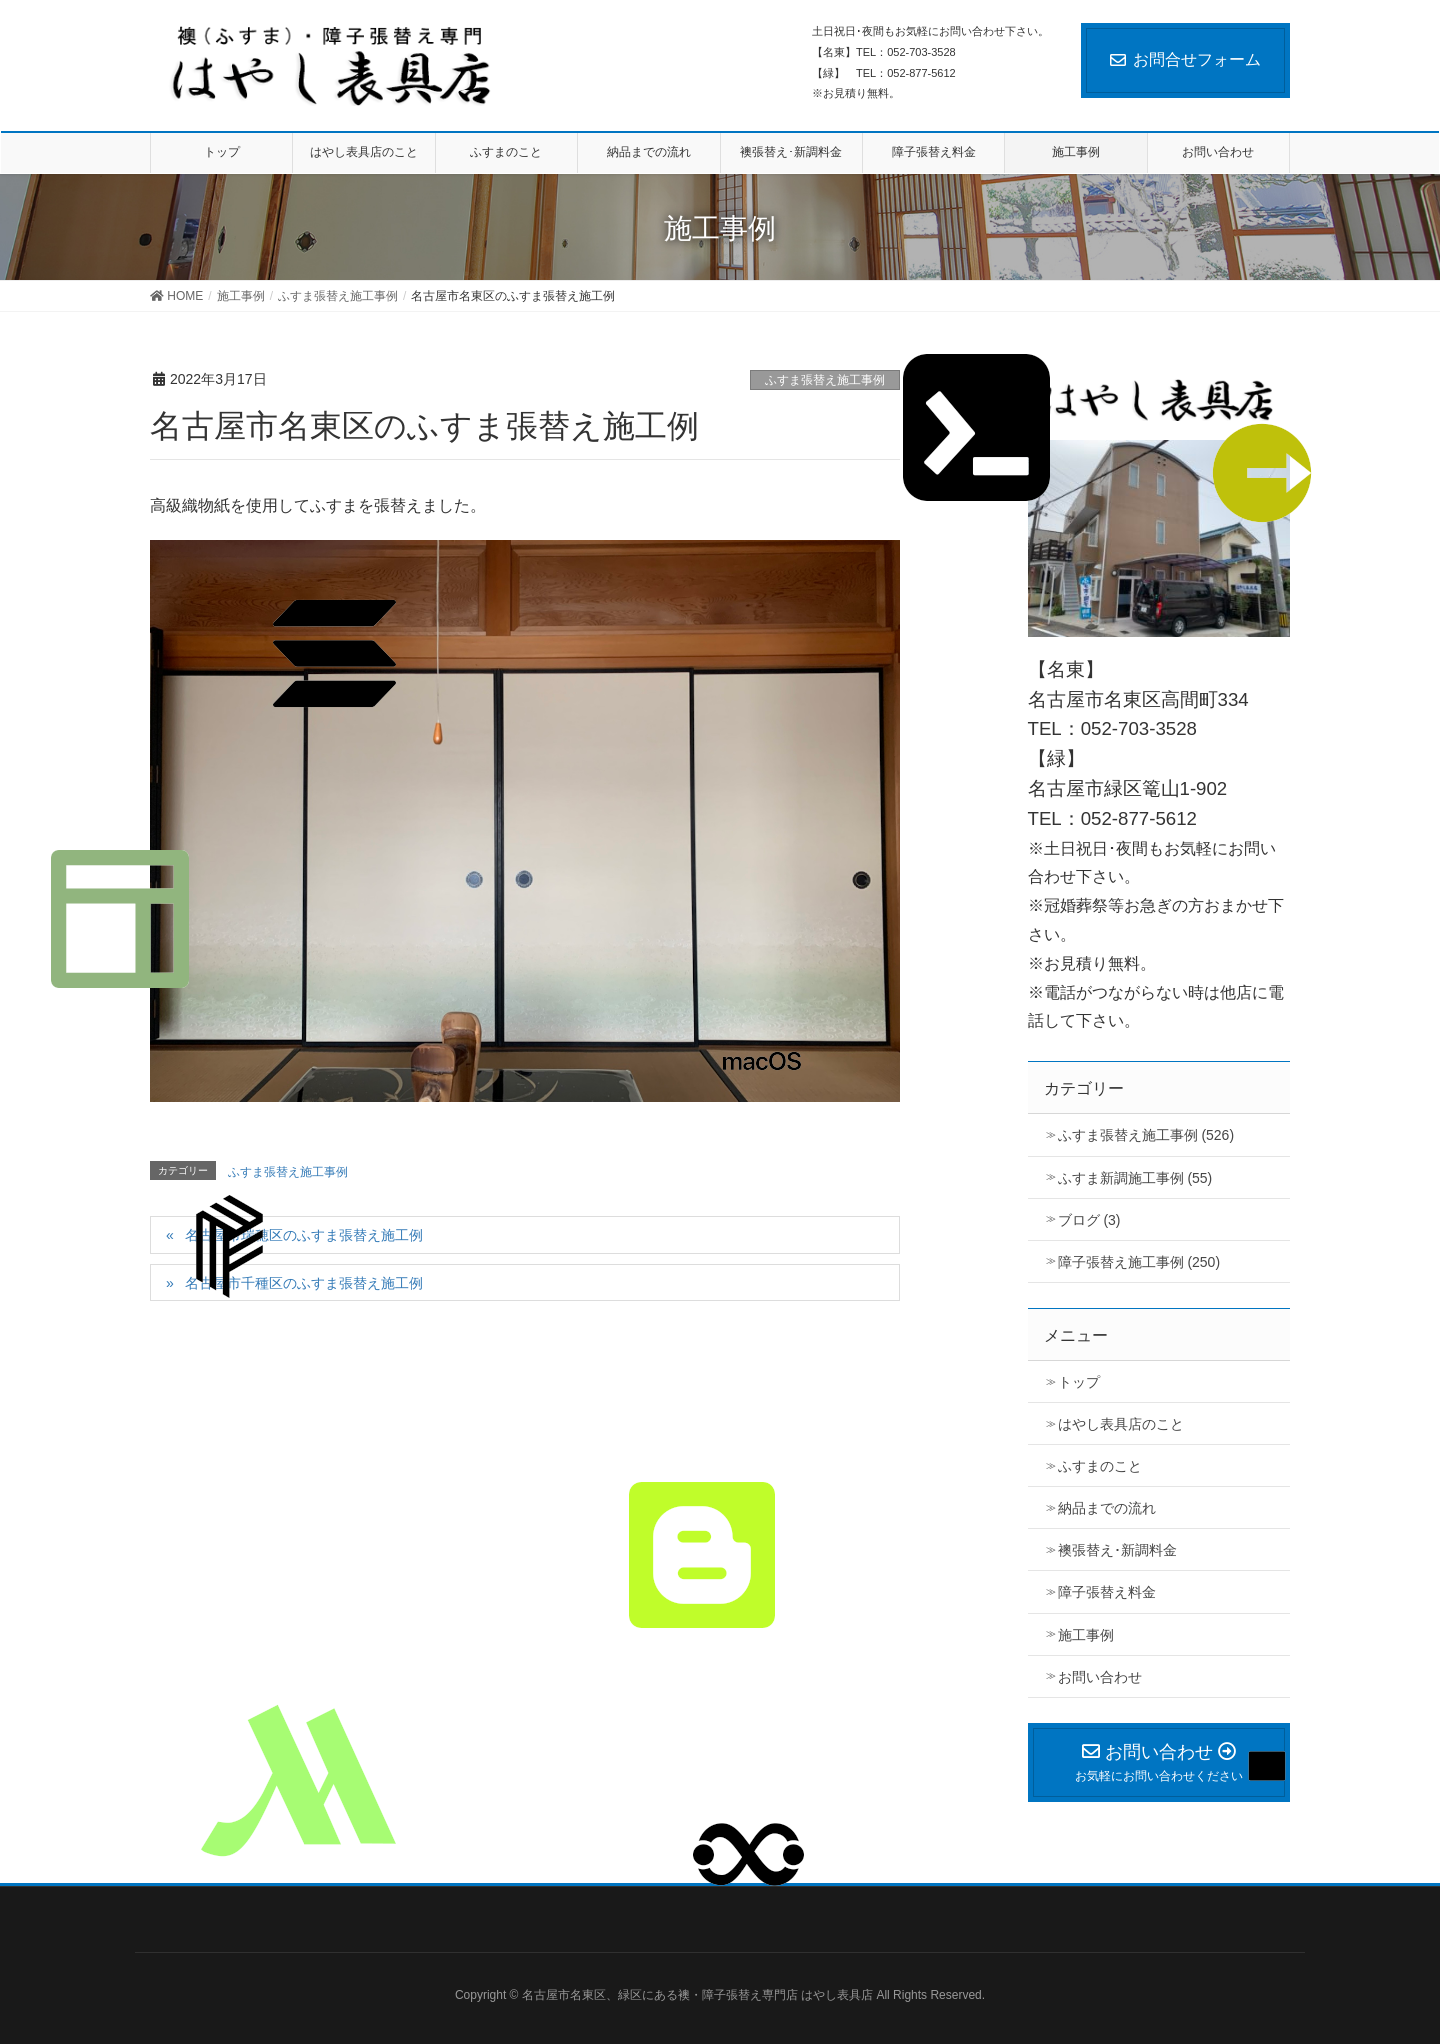 The height and width of the screenshot is (2044, 1440). I want to click on select a rectangular shape tool, so click(1267, 1766).